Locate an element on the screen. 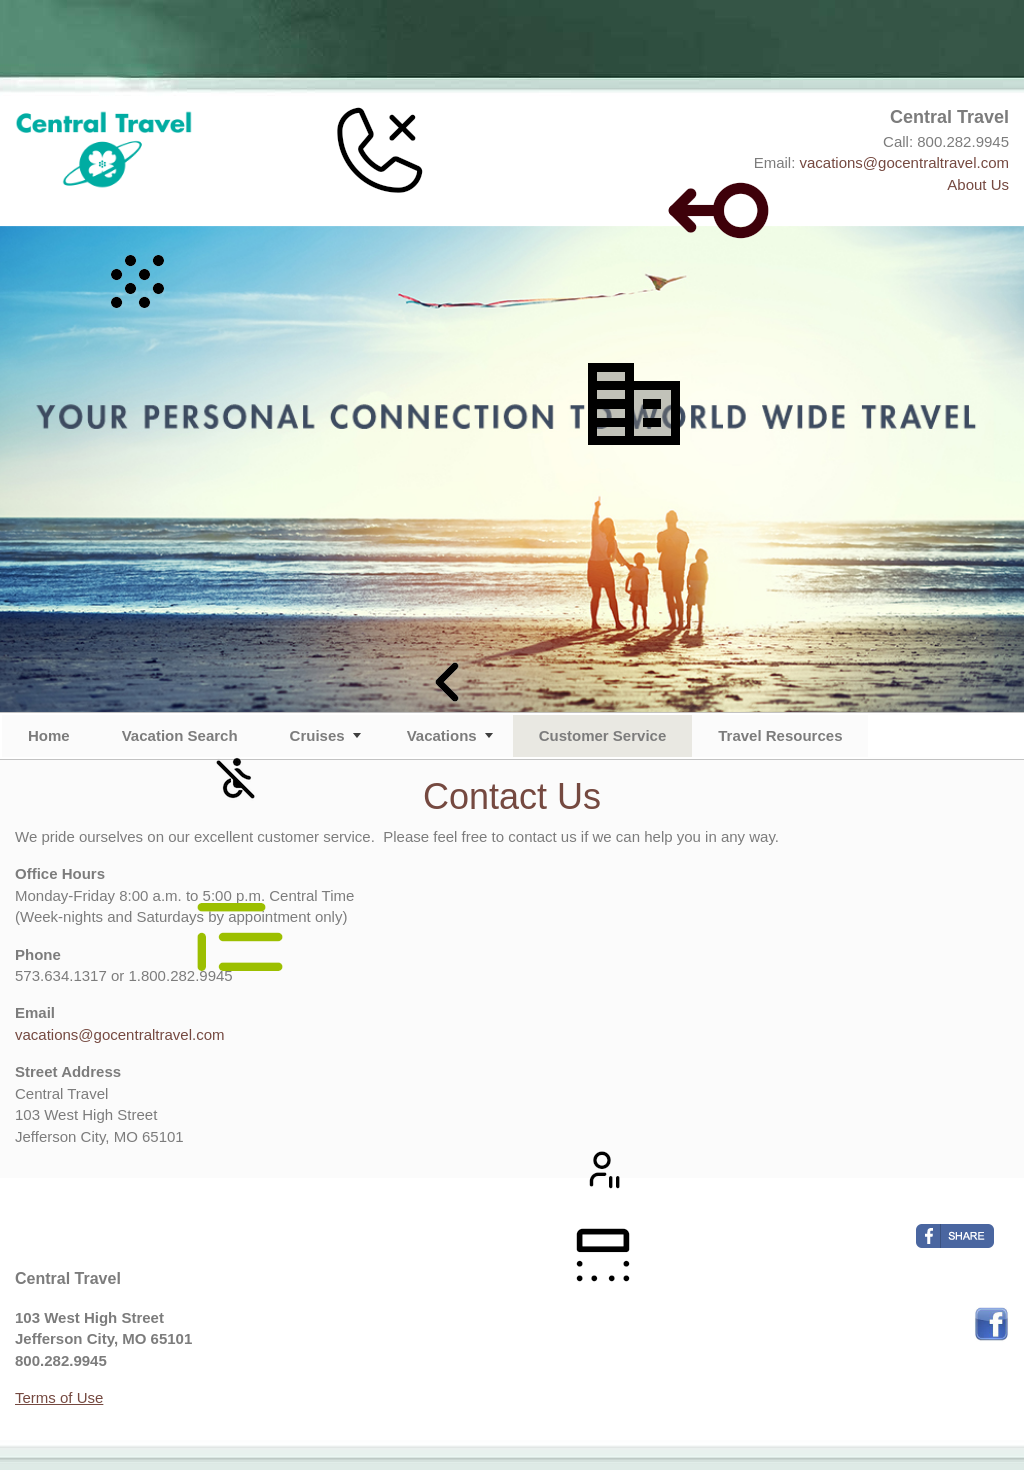  insert a block quote is located at coordinates (240, 937).